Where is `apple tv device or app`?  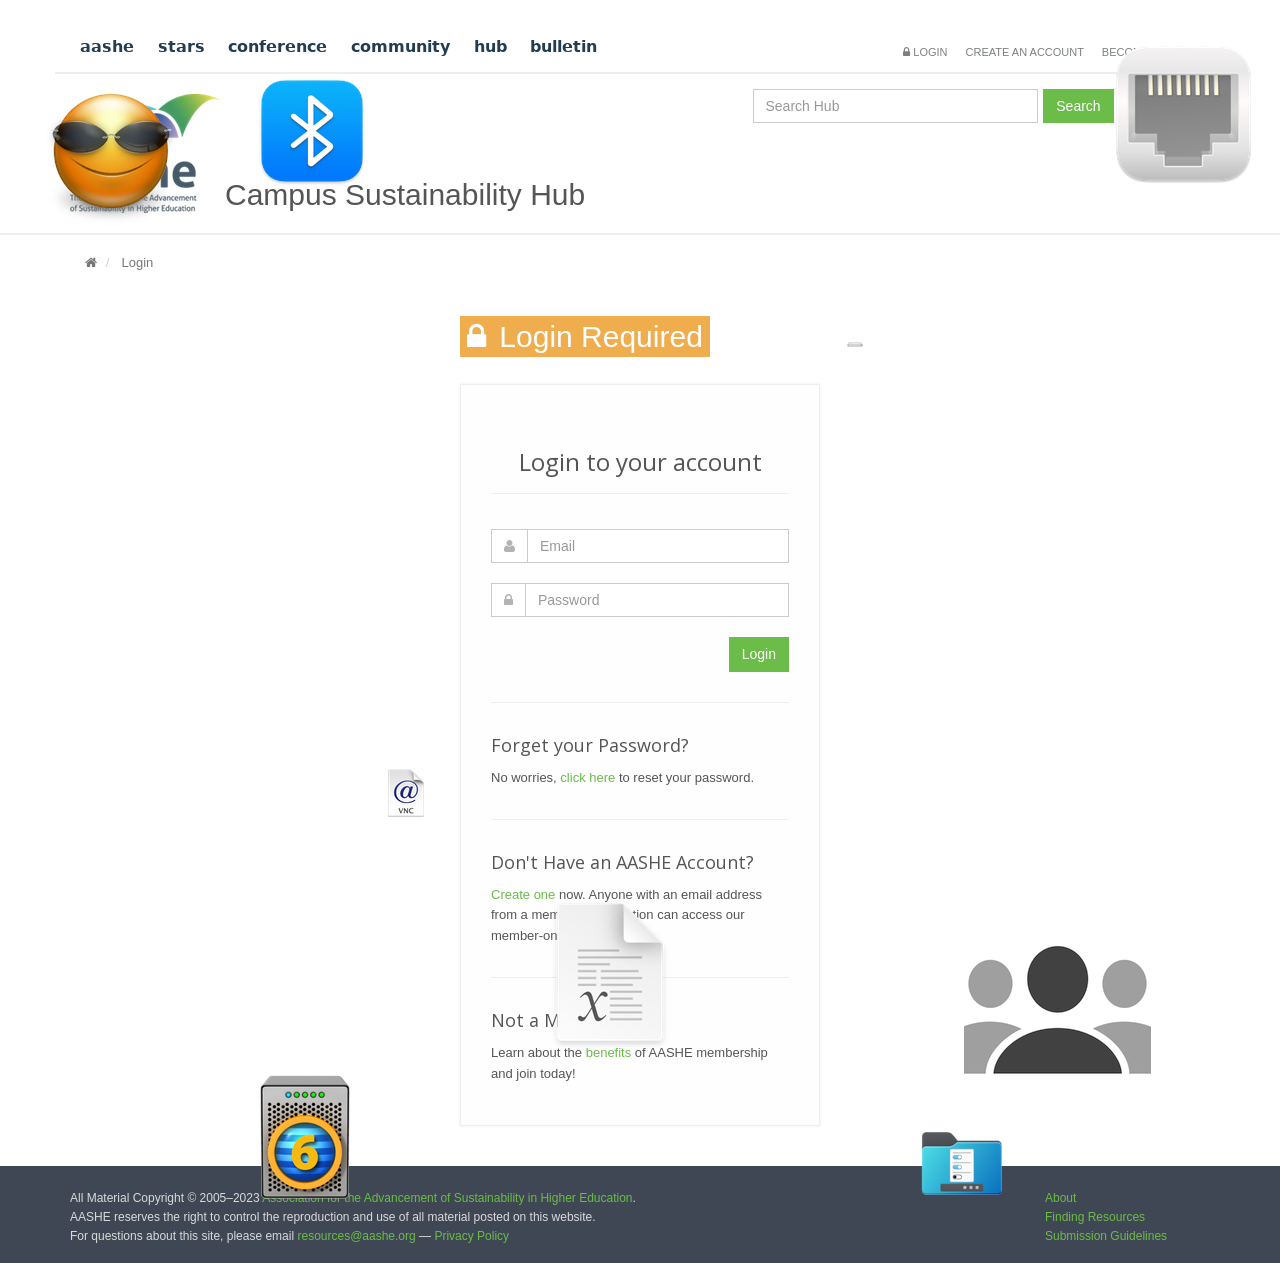 apple tv device or app is located at coordinates (855, 342).